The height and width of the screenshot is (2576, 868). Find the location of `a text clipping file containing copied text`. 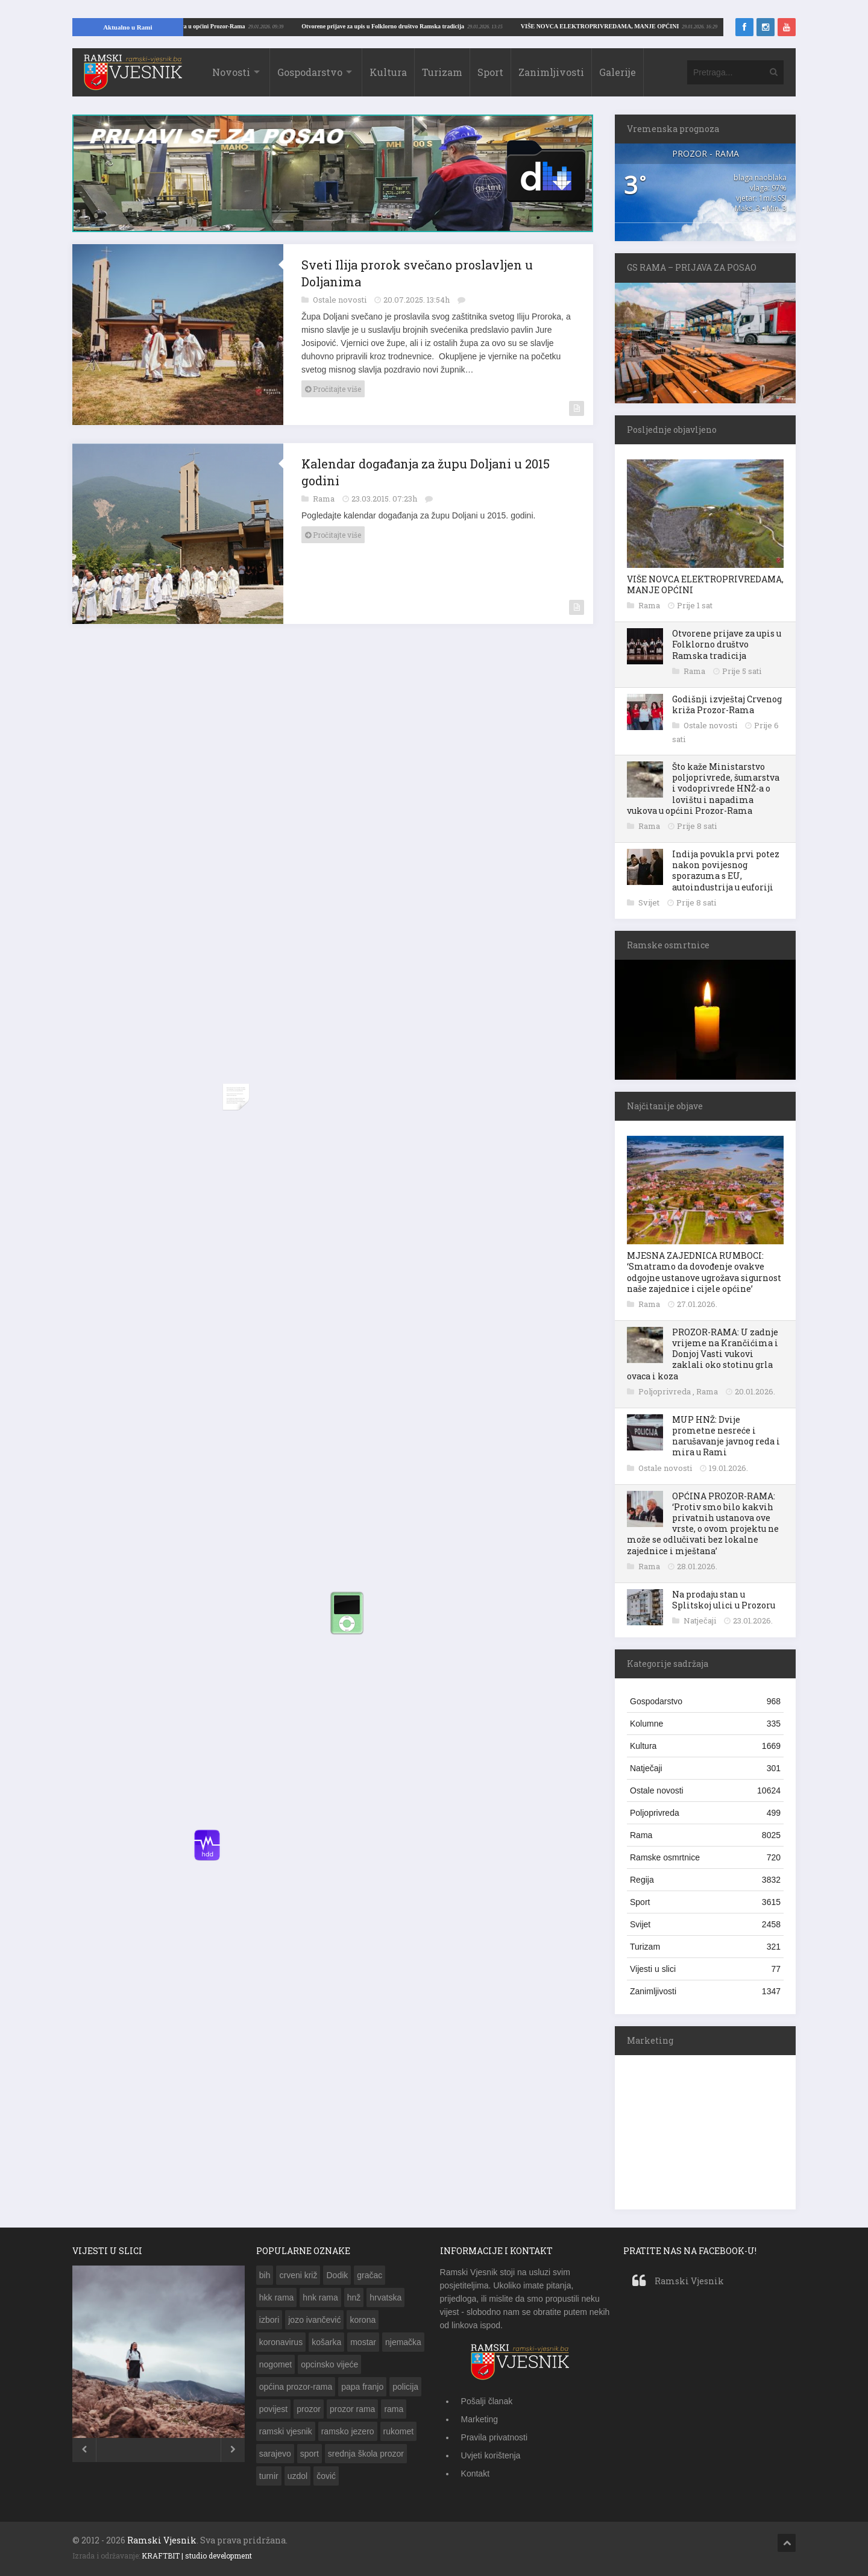

a text clipping file containing copied text is located at coordinates (236, 1097).